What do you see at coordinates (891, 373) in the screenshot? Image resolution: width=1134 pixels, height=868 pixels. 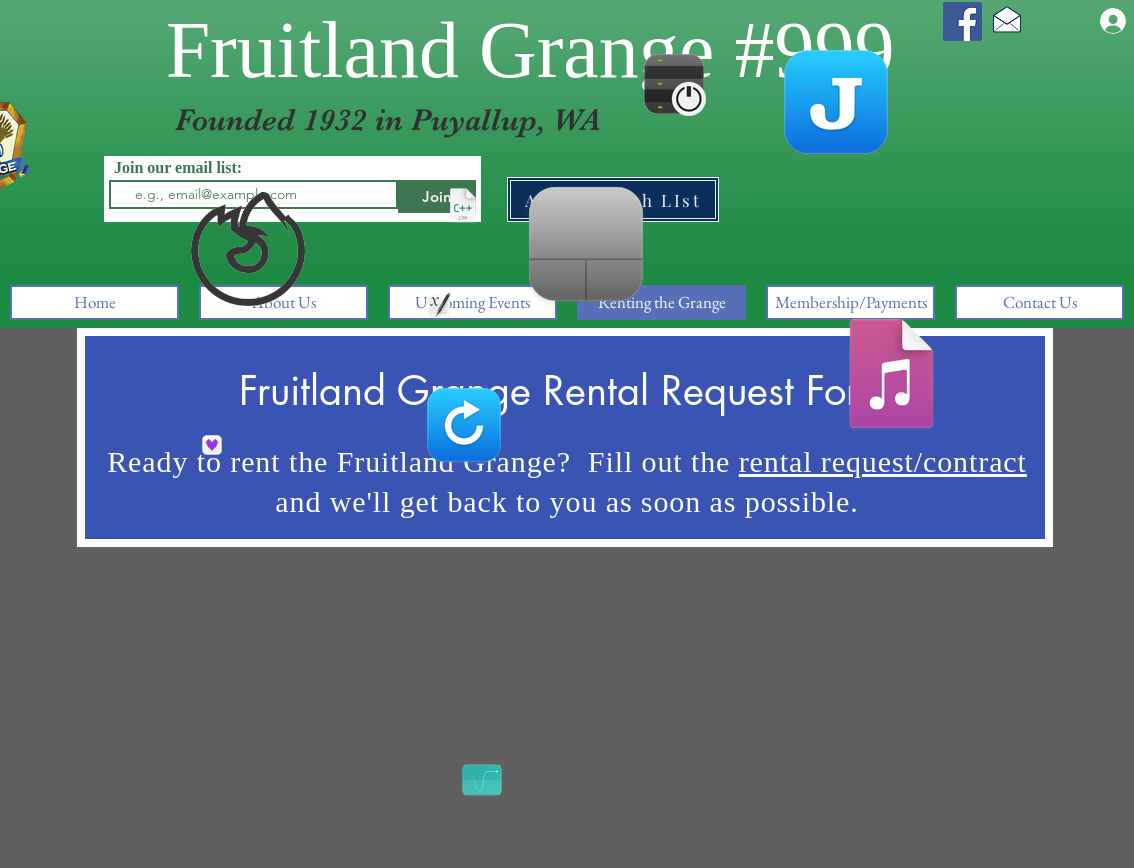 I see `audio file type indicator` at bounding box center [891, 373].